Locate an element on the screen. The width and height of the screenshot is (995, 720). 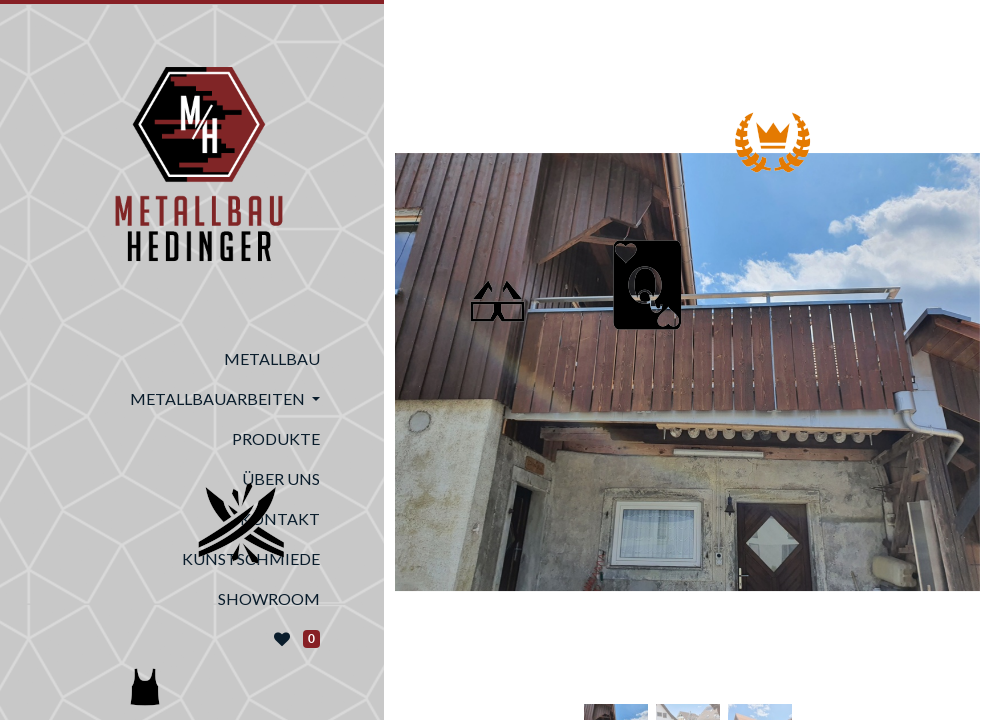
queen of hearts playing card is located at coordinates (647, 285).